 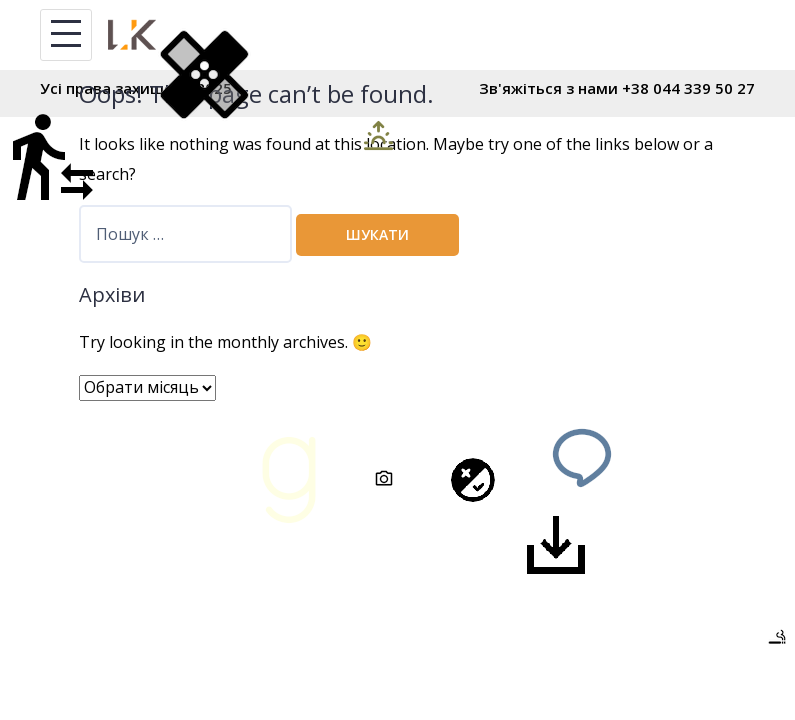 What do you see at coordinates (53, 156) in the screenshot?
I see `transfer between transit lines at this station` at bounding box center [53, 156].